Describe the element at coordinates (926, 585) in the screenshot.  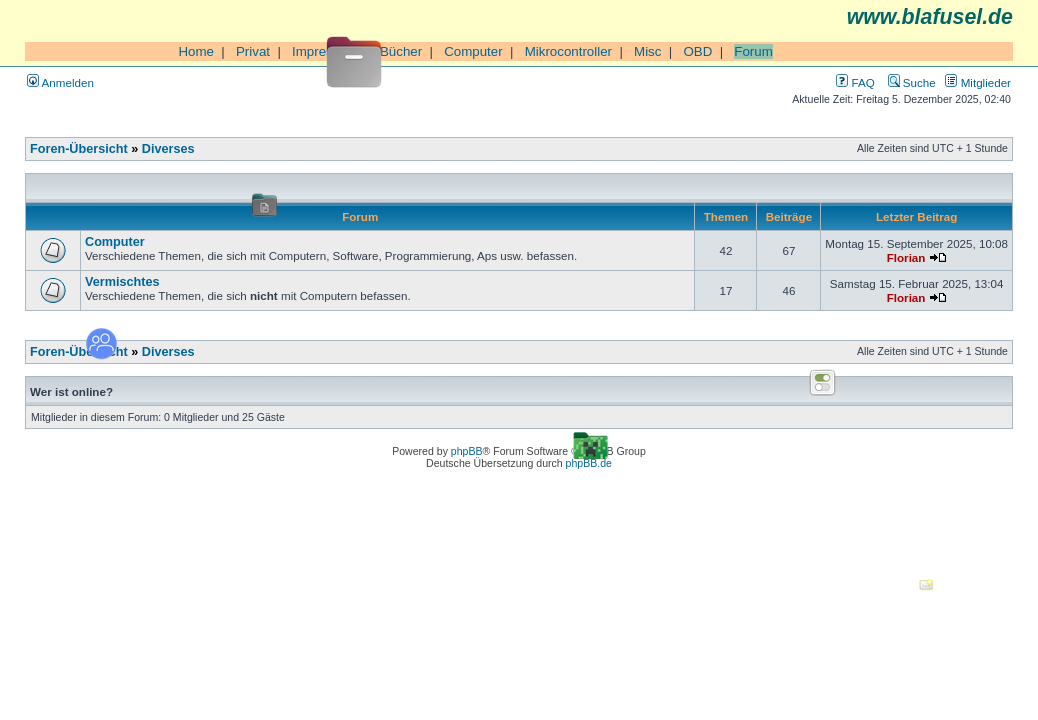
I see `indicates new unread email messages` at that location.